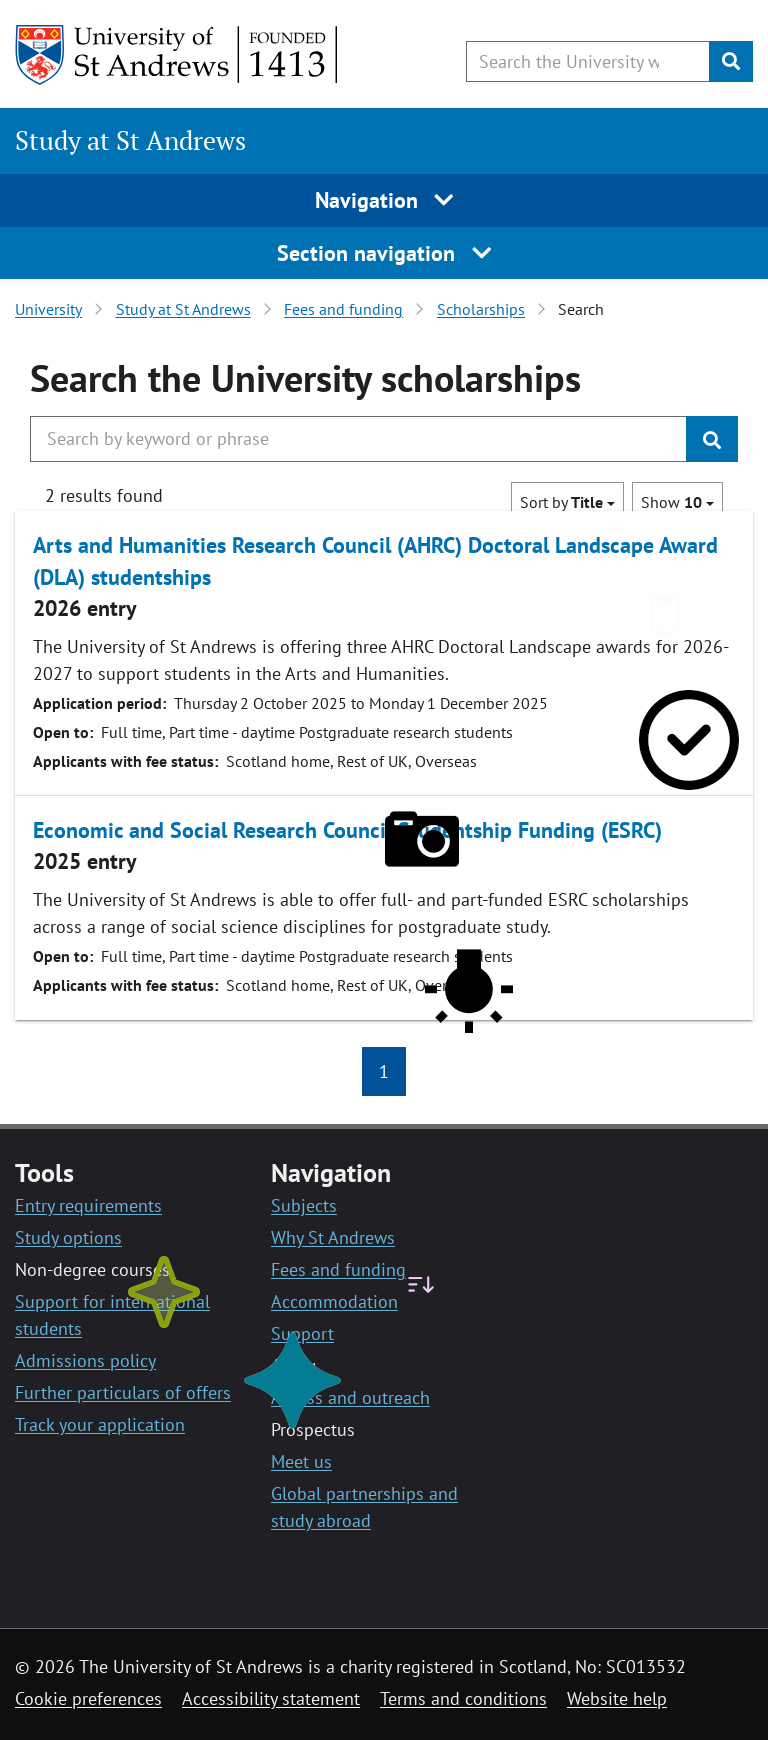 Image resolution: width=768 pixels, height=1740 pixels. What do you see at coordinates (292, 1380) in the screenshot?
I see `indicates AI-generated or enhanced content` at bounding box center [292, 1380].